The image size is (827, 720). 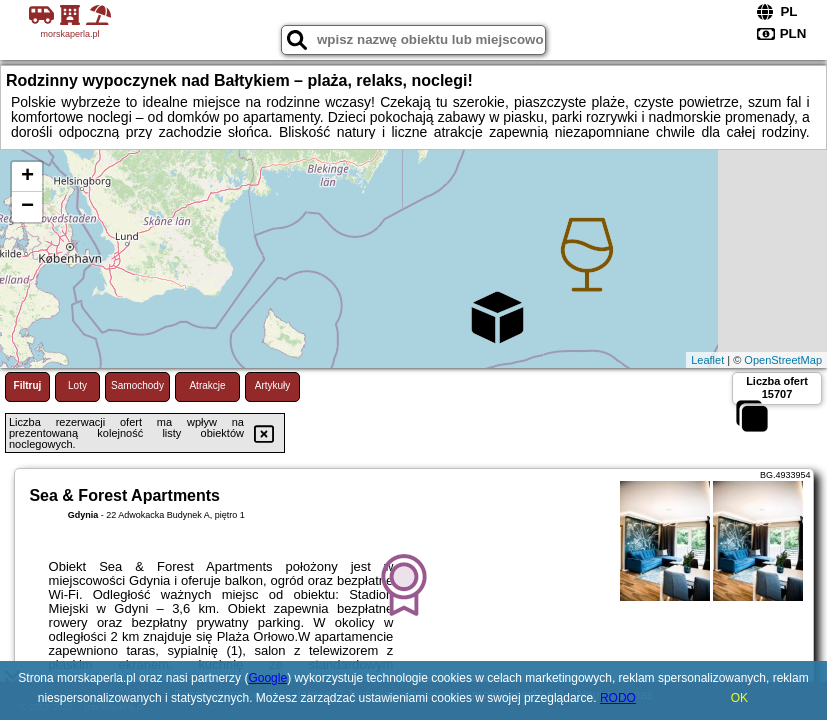 What do you see at coordinates (752, 416) in the screenshot?
I see `copy to clipboard` at bounding box center [752, 416].